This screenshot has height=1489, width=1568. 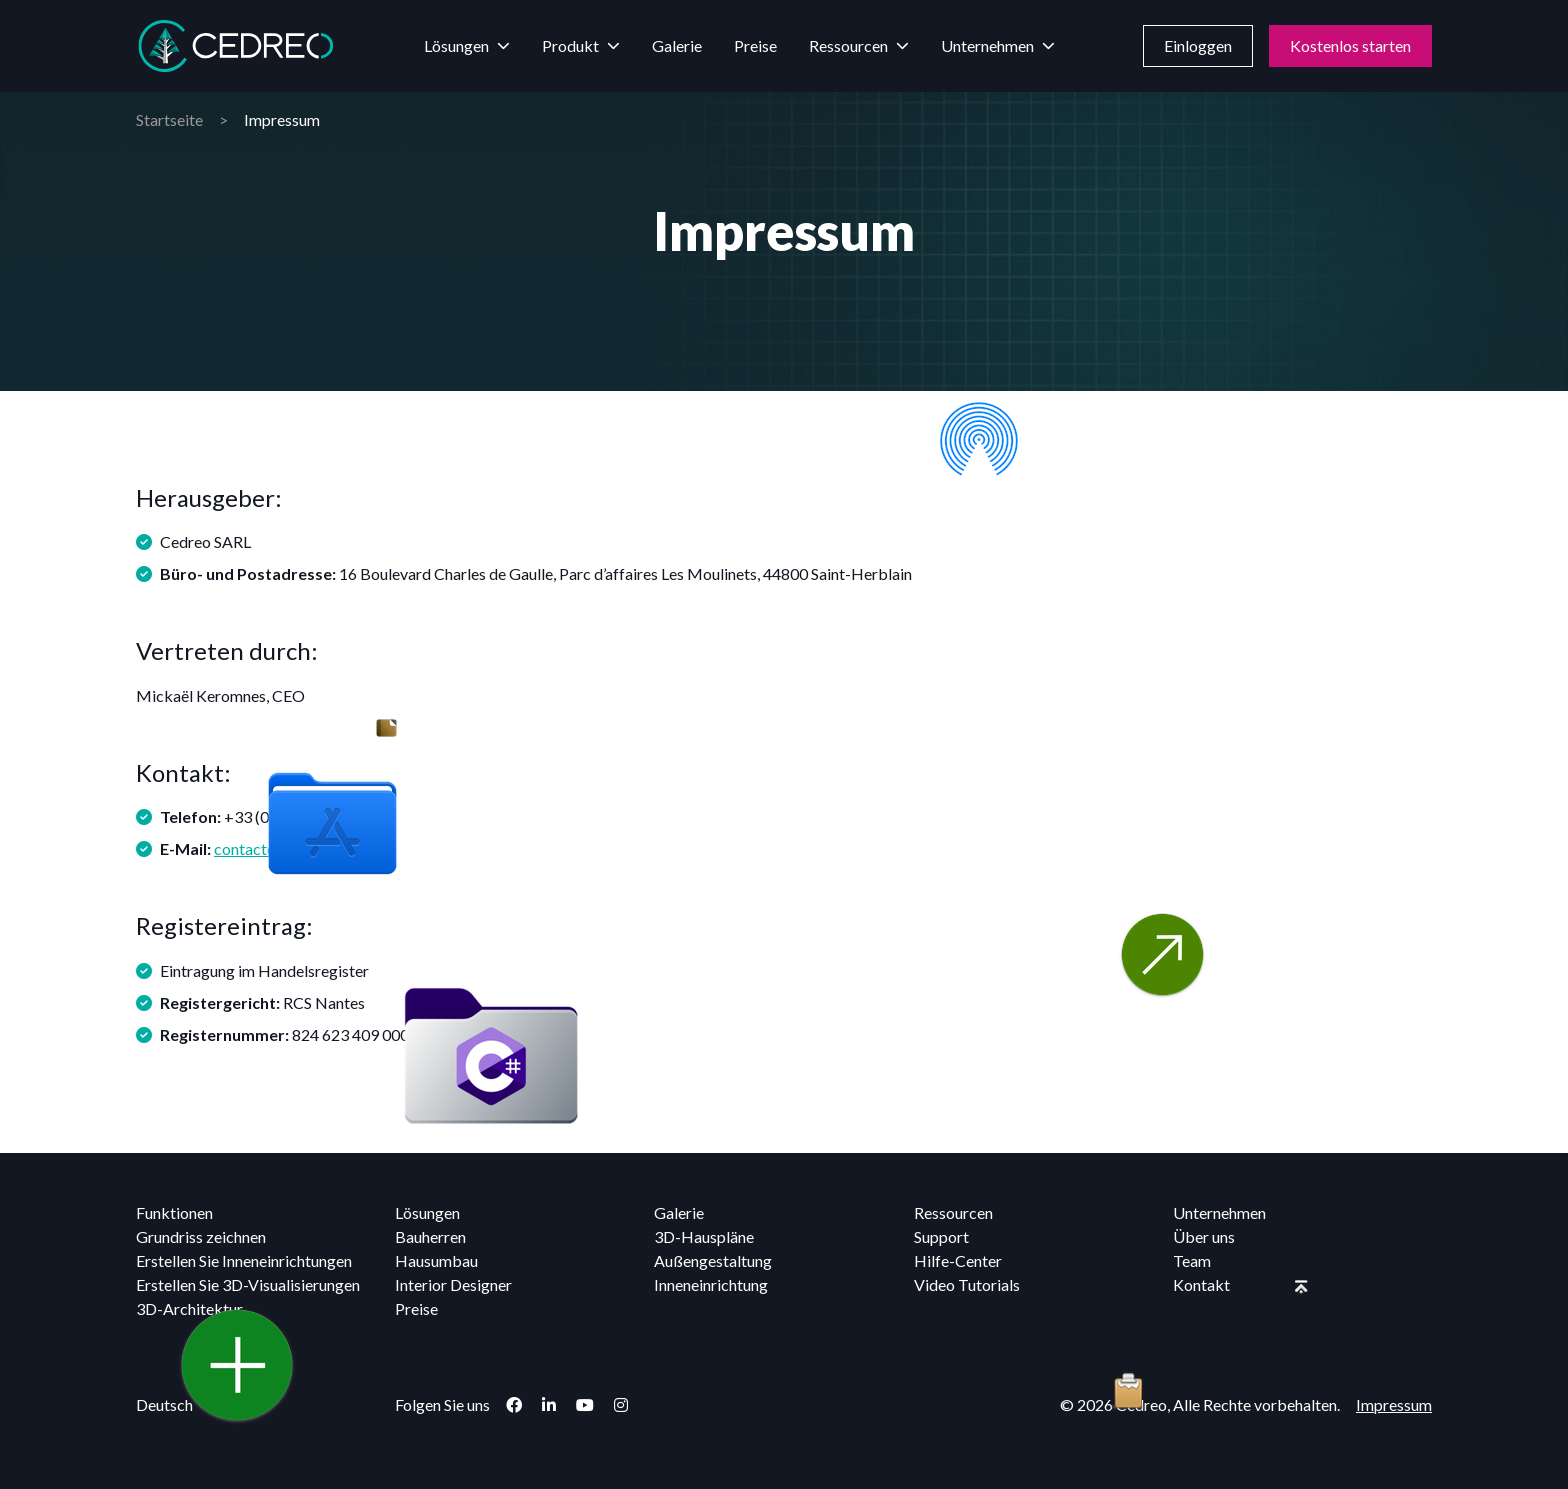 What do you see at coordinates (490, 1060) in the screenshot?
I see `folder containing C# project files` at bounding box center [490, 1060].